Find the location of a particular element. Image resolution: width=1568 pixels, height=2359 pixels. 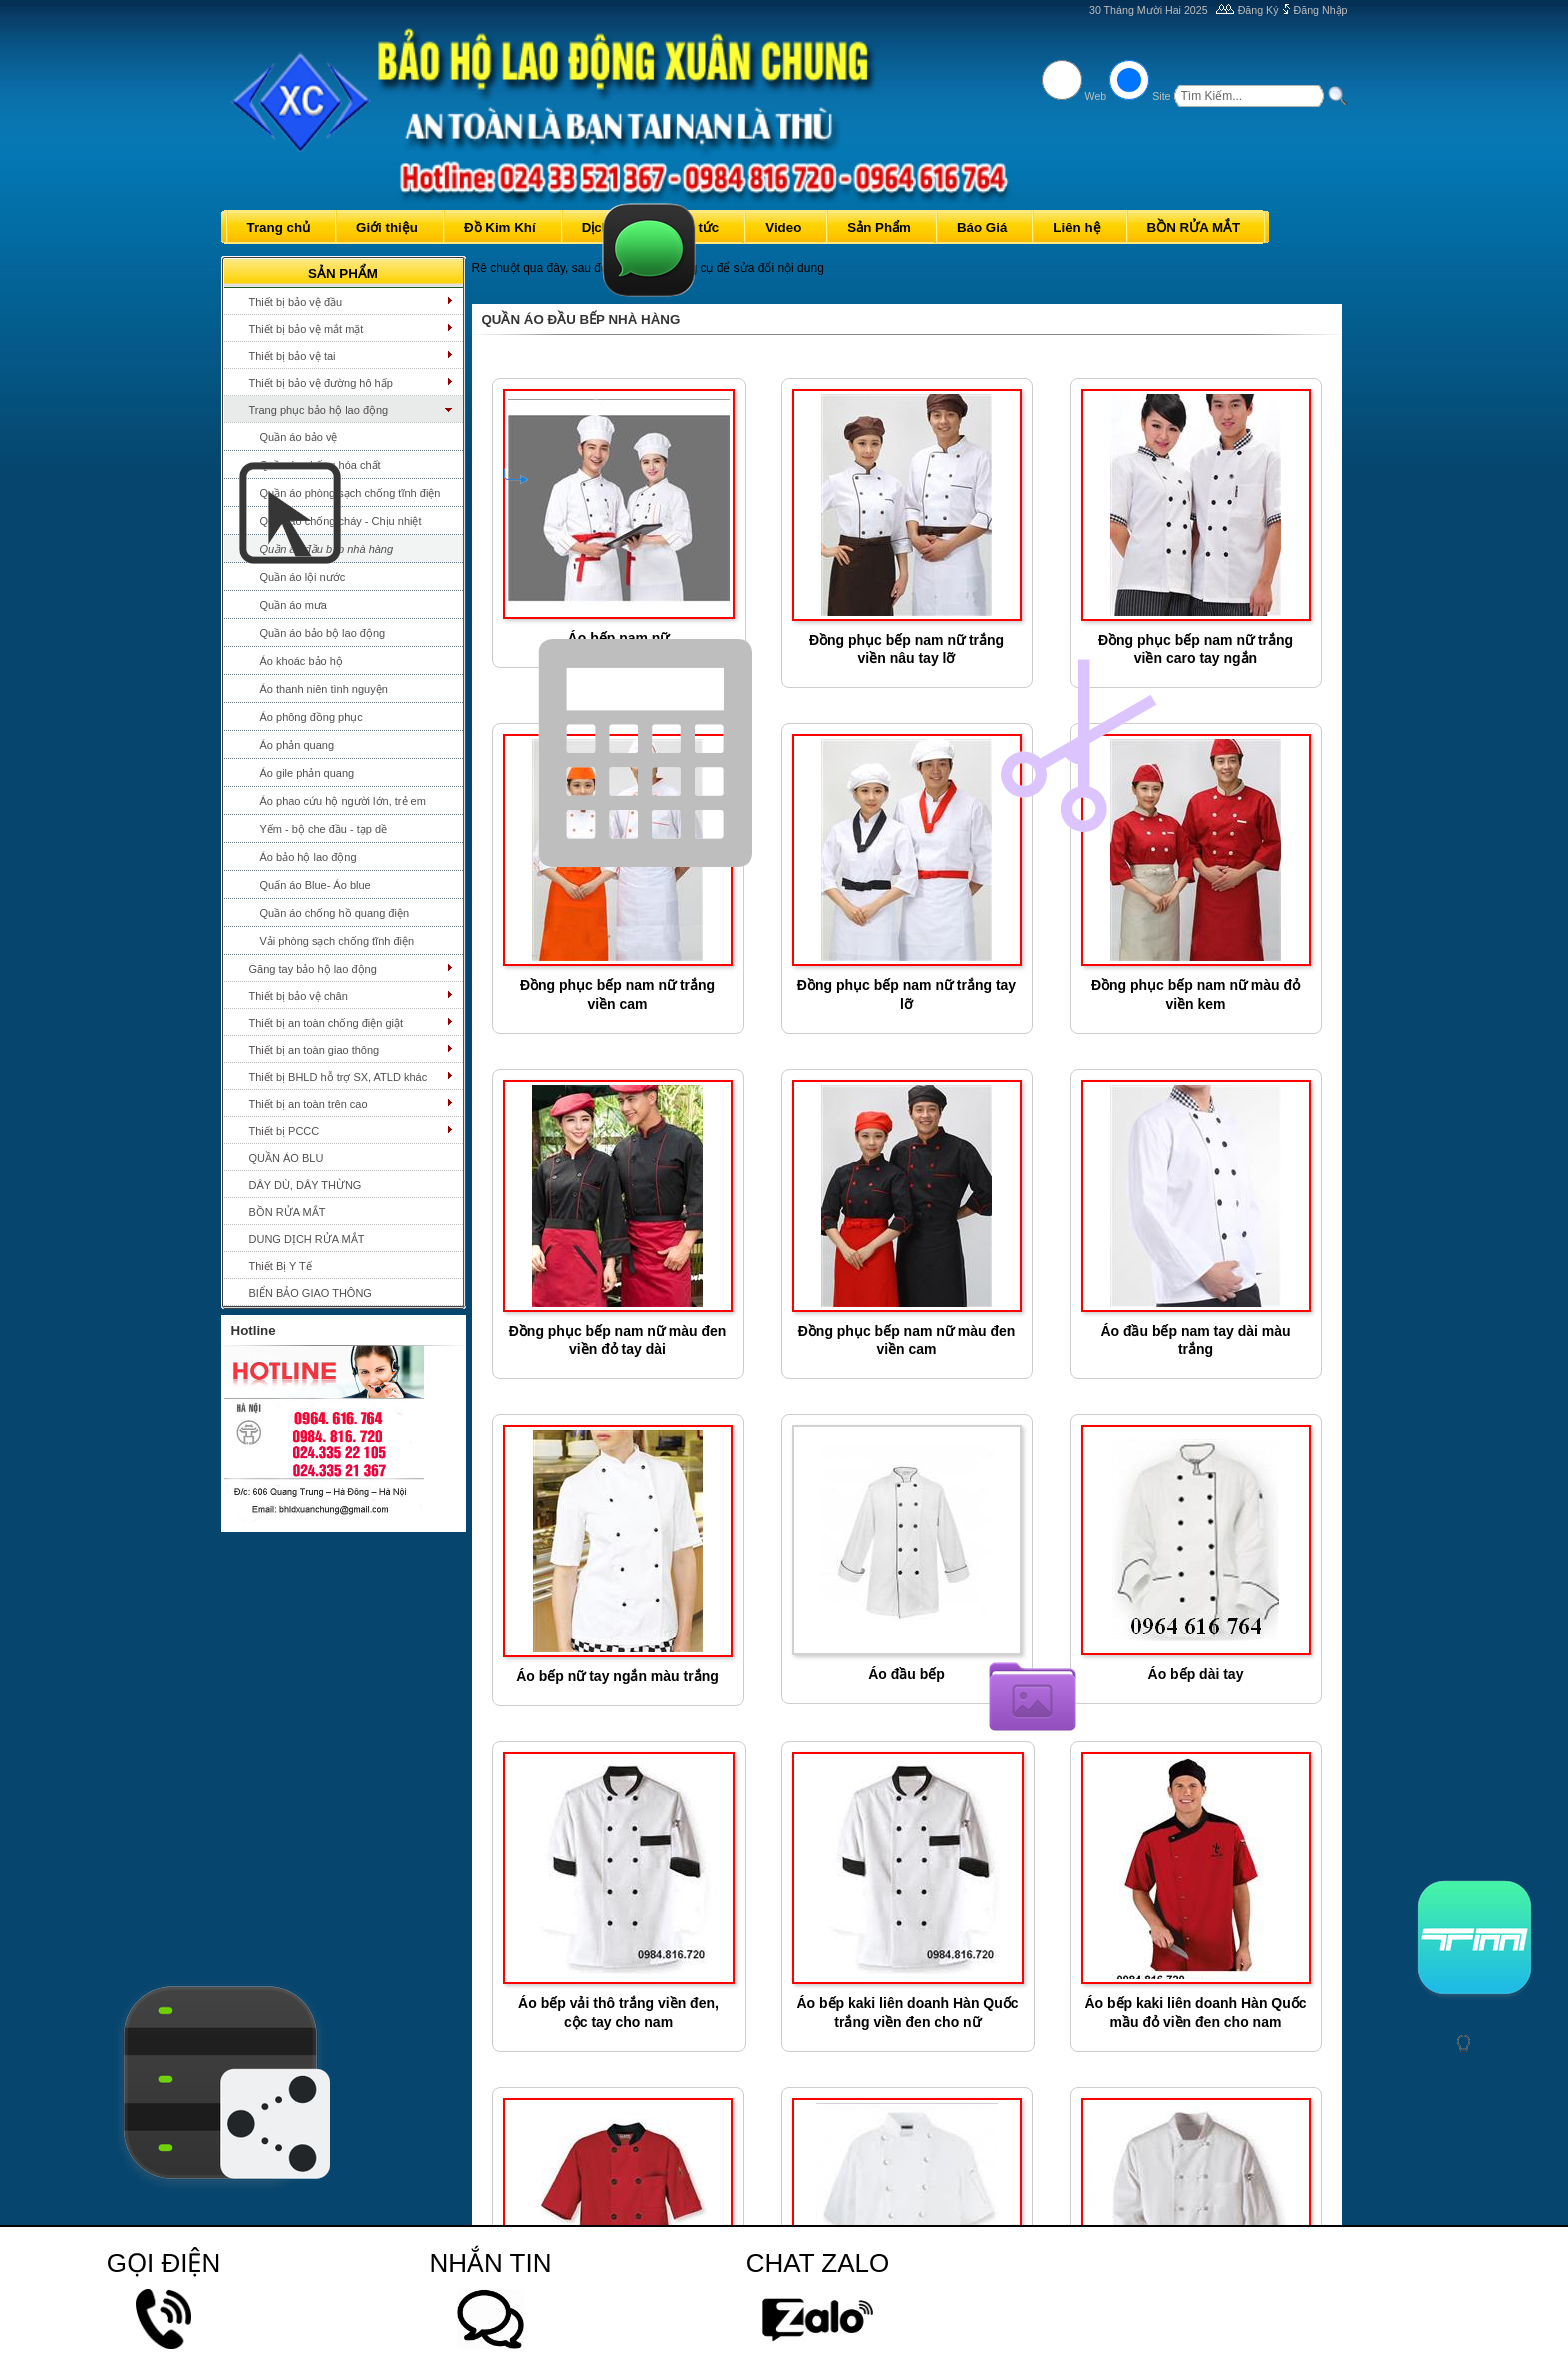

configure network server sharing preferences is located at coordinates (222, 2086).